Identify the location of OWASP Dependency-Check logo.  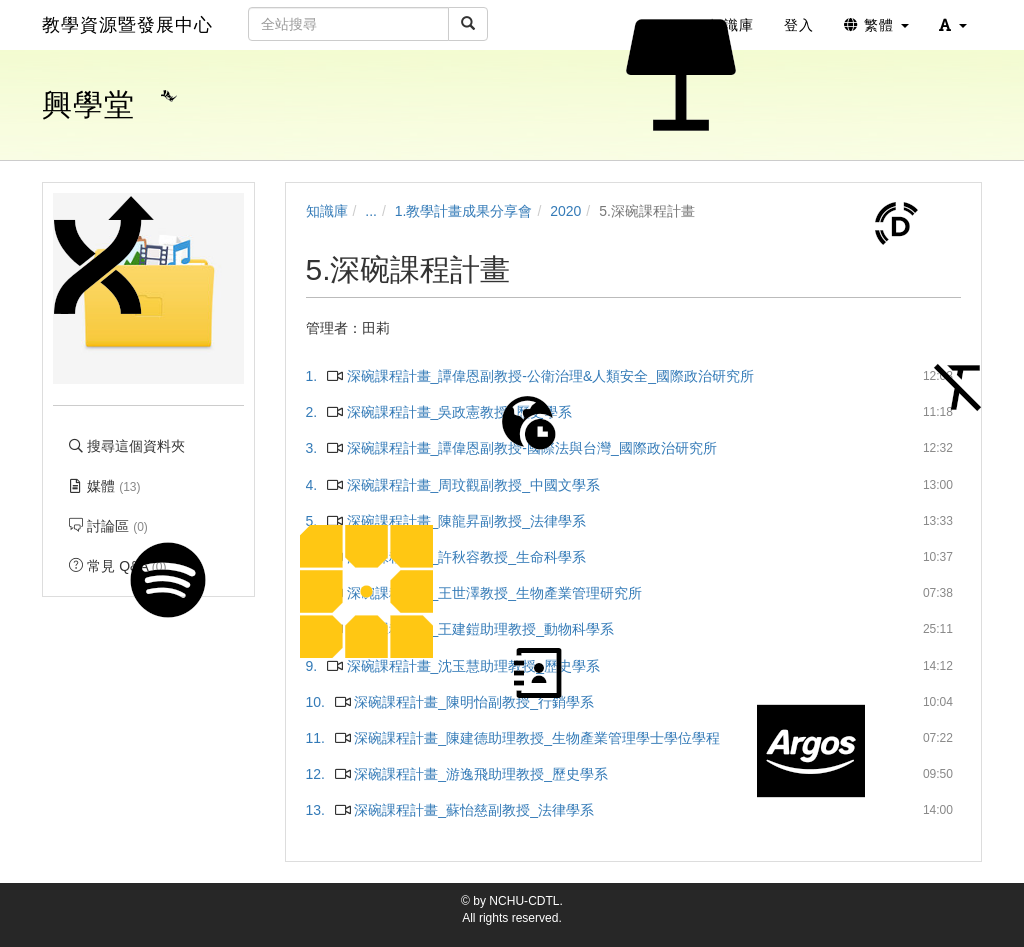
(896, 223).